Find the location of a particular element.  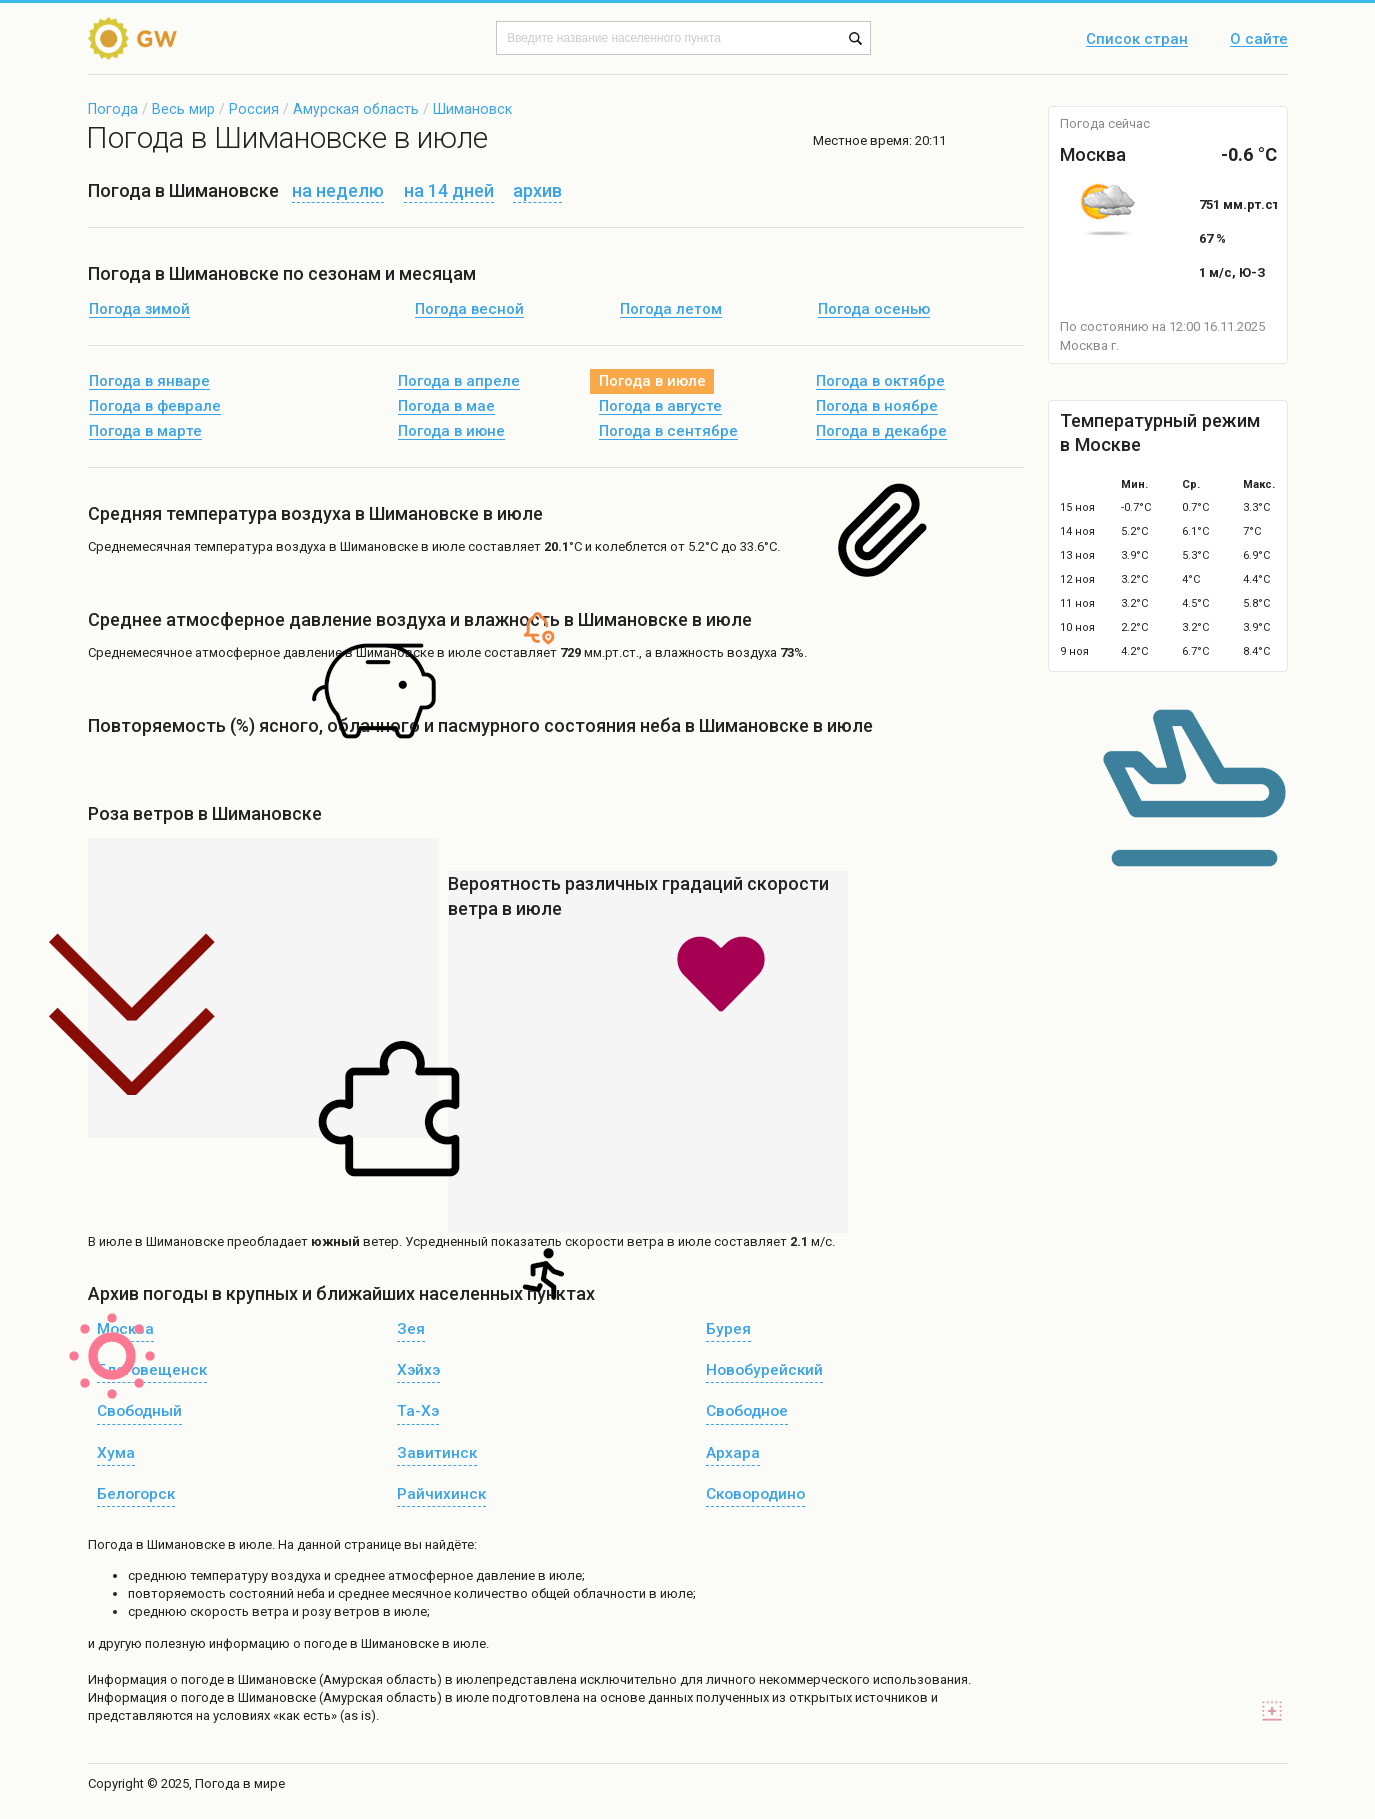

add item to favorites is located at coordinates (721, 971).